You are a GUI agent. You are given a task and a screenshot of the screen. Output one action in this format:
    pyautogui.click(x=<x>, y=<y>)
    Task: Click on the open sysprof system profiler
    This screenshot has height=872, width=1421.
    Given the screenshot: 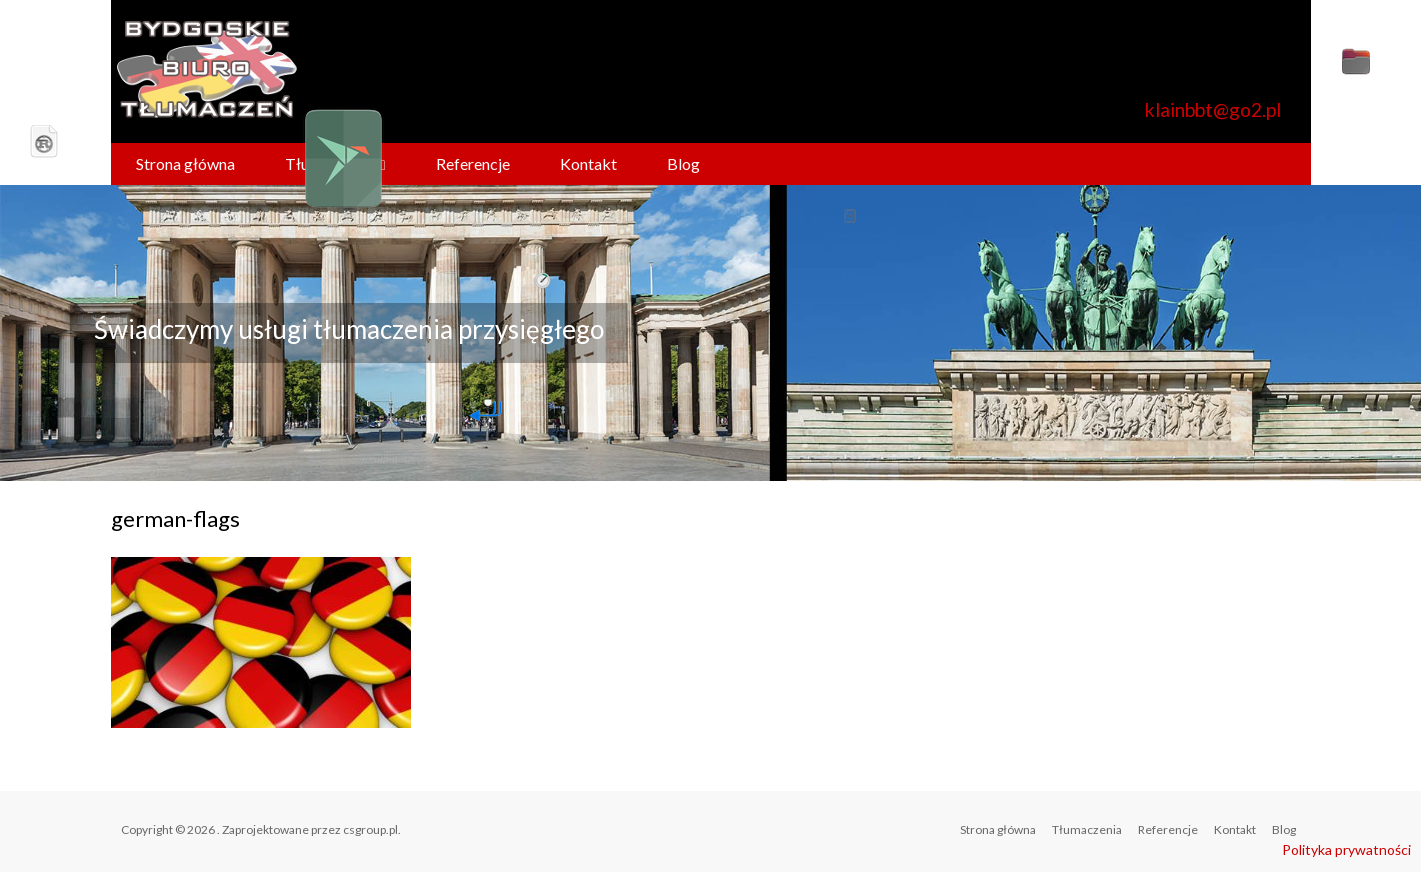 What is the action you would take?
    pyautogui.click(x=542, y=280)
    